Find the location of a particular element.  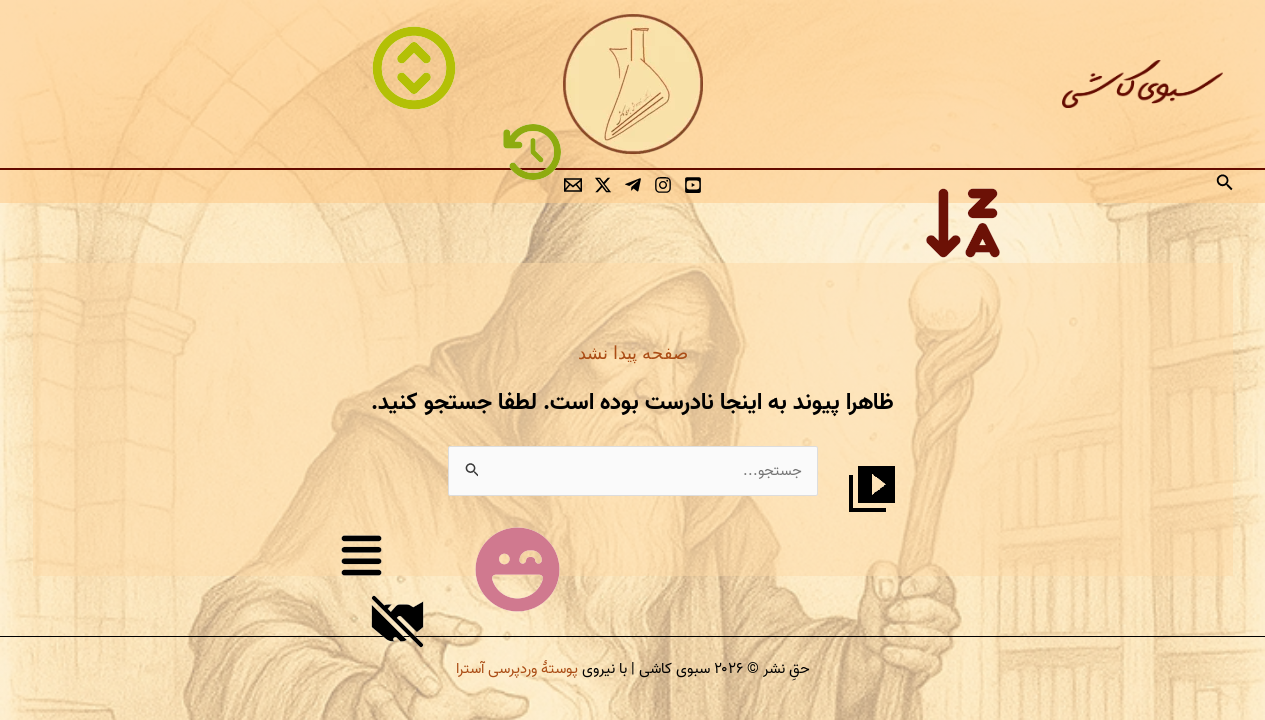

expand or collapse content is located at coordinates (414, 68).